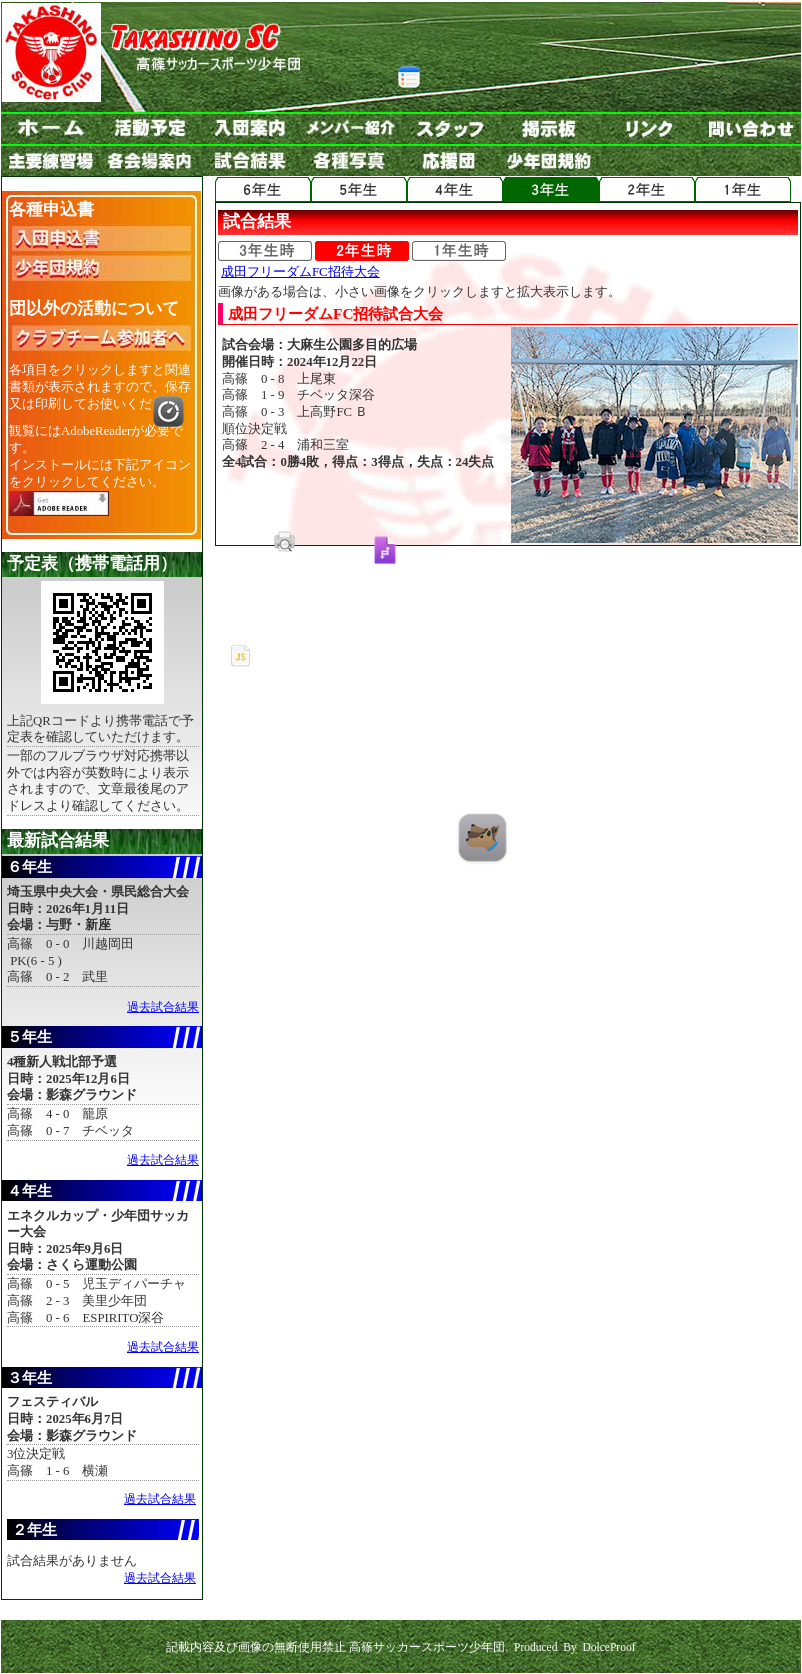  Describe the element at coordinates (482, 838) in the screenshot. I see `open kerberos authentication settings` at that location.